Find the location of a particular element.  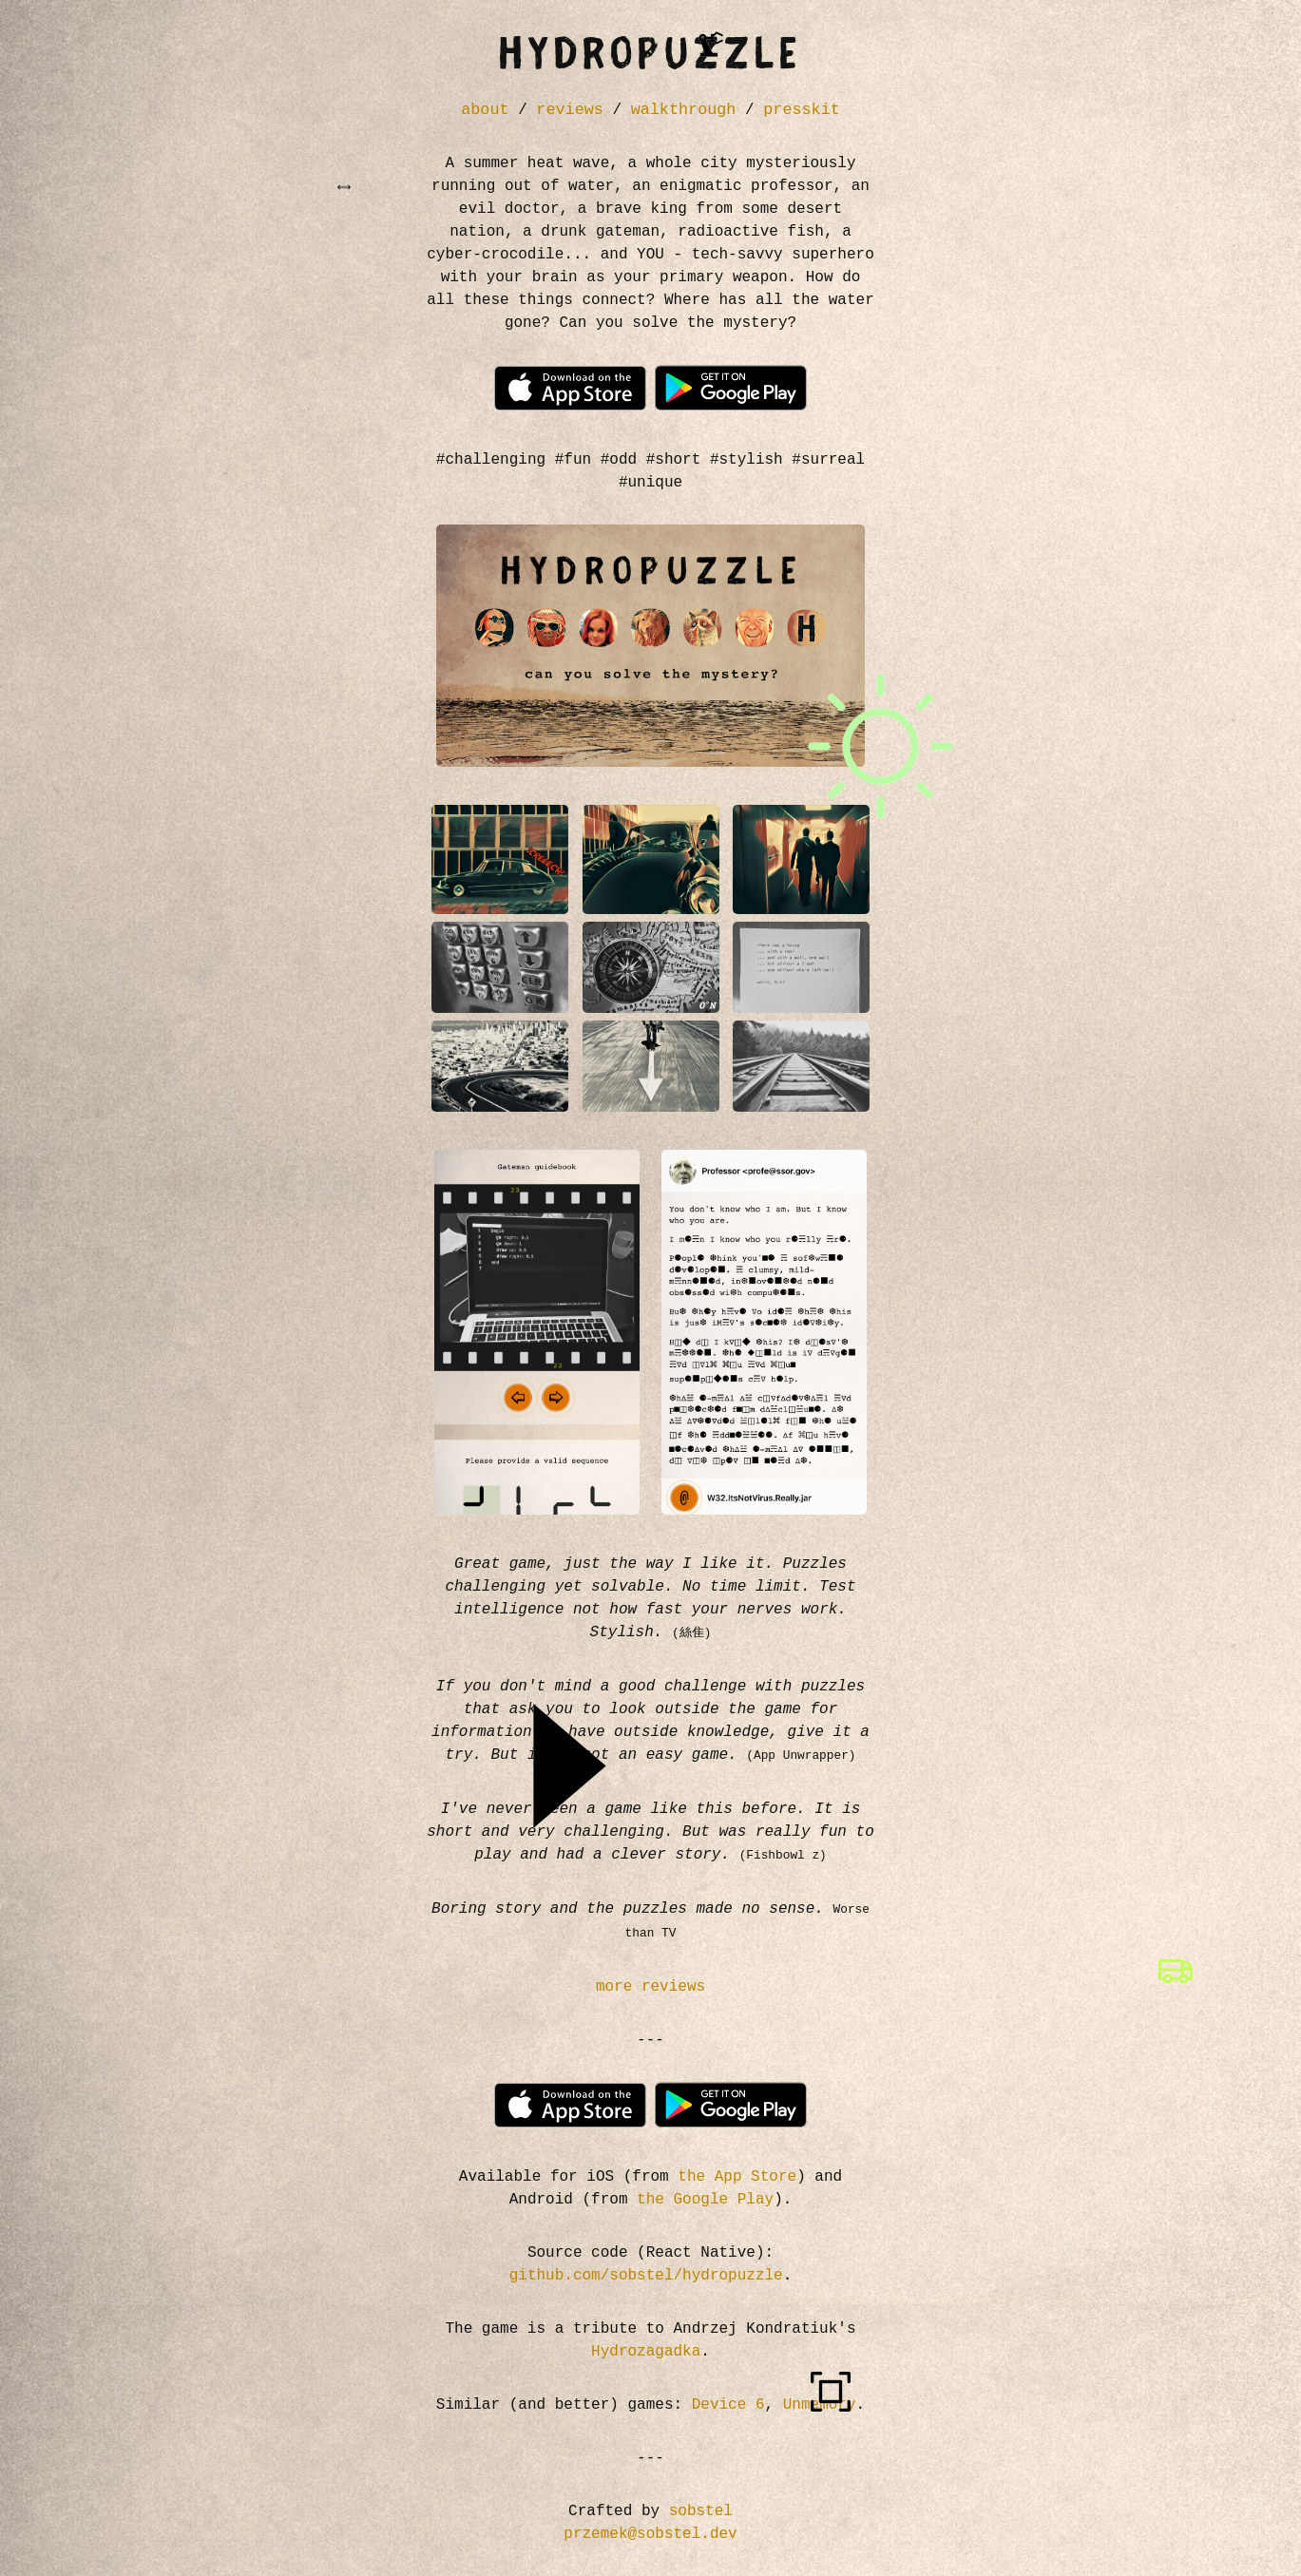

resize element horizontally is located at coordinates (344, 187).